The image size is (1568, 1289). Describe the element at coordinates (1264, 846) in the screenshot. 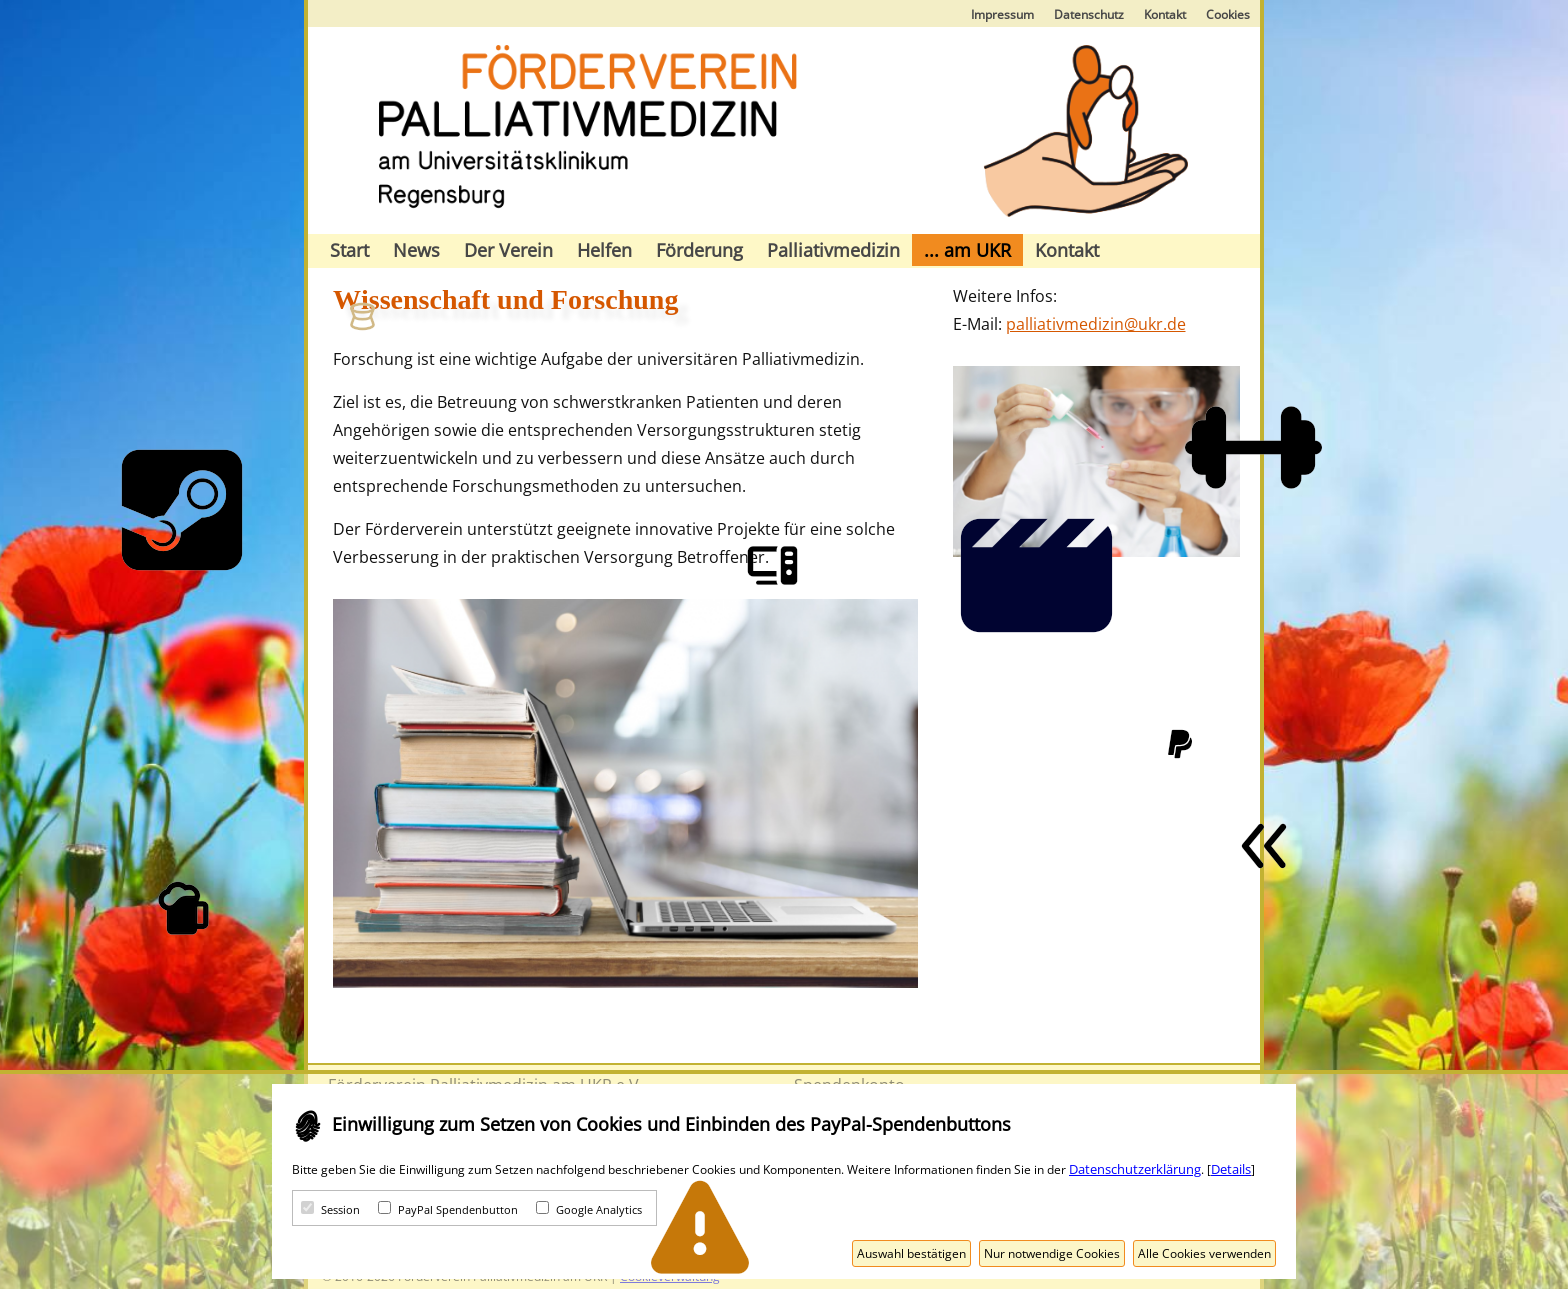

I see `go back to previous screen` at that location.